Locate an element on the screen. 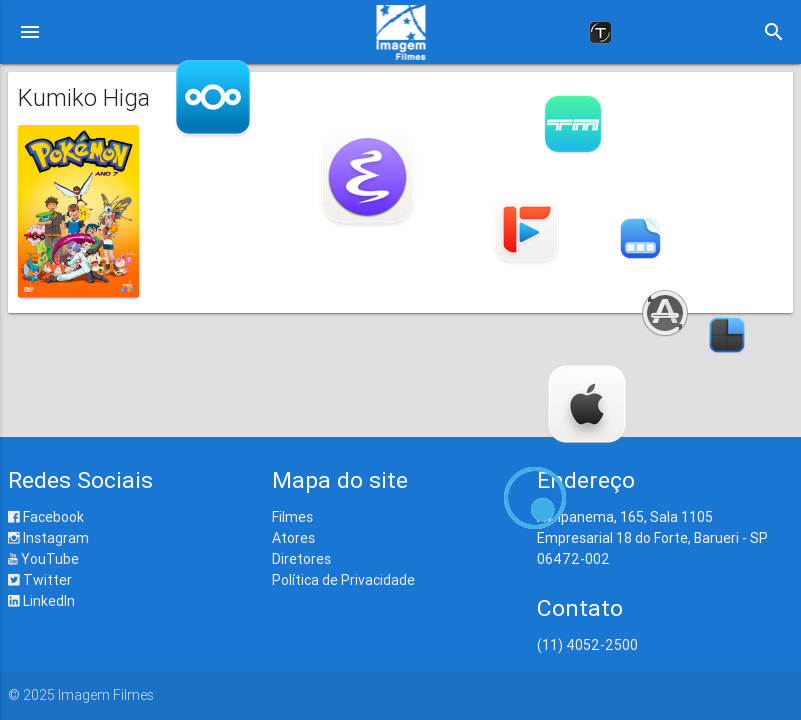 The height and width of the screenshot is (720, 801). launch trackmania racing game is located at coordinates (573, 124).